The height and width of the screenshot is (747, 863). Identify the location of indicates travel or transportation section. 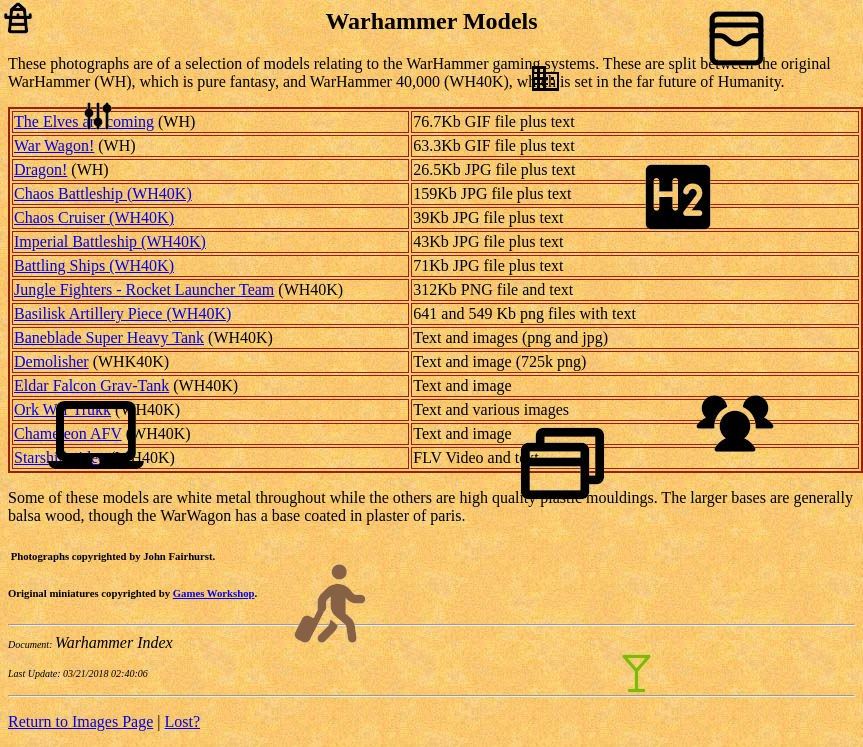
(330, 603).